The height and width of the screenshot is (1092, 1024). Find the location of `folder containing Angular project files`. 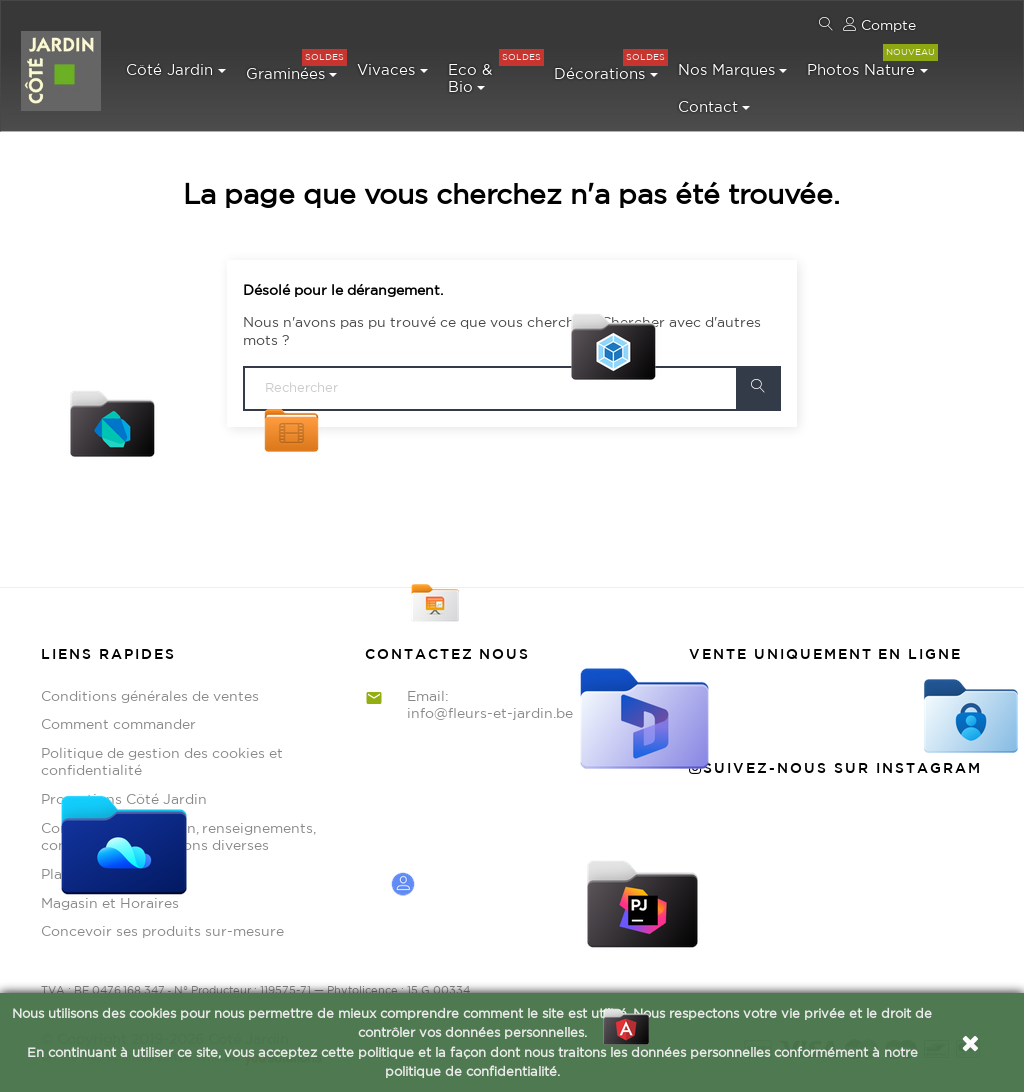

folder containing Angular project files is located at coordinates (626, 1028).